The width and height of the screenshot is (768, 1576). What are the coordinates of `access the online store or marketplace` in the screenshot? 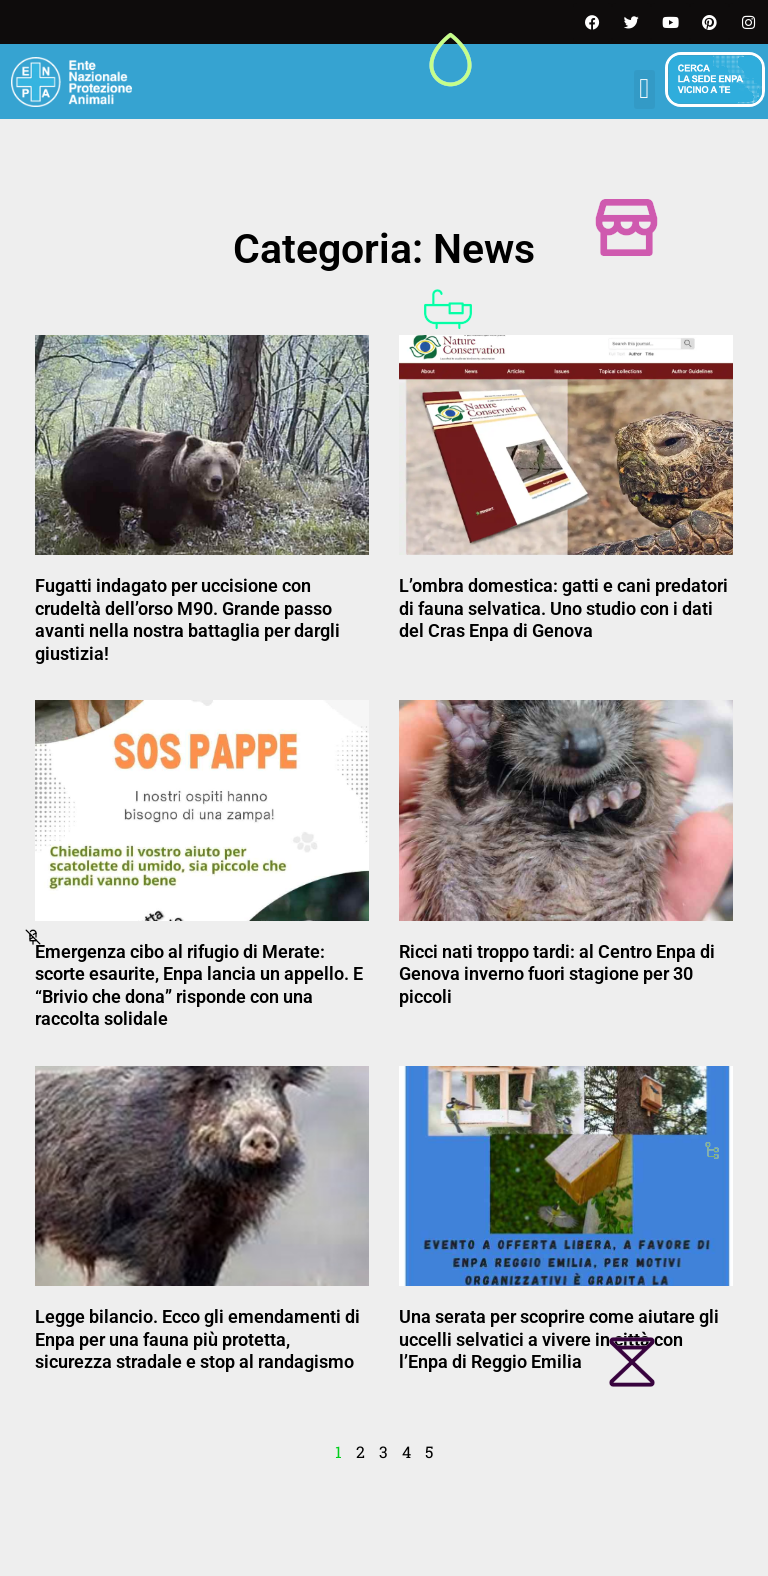 It's located at (626, 227).